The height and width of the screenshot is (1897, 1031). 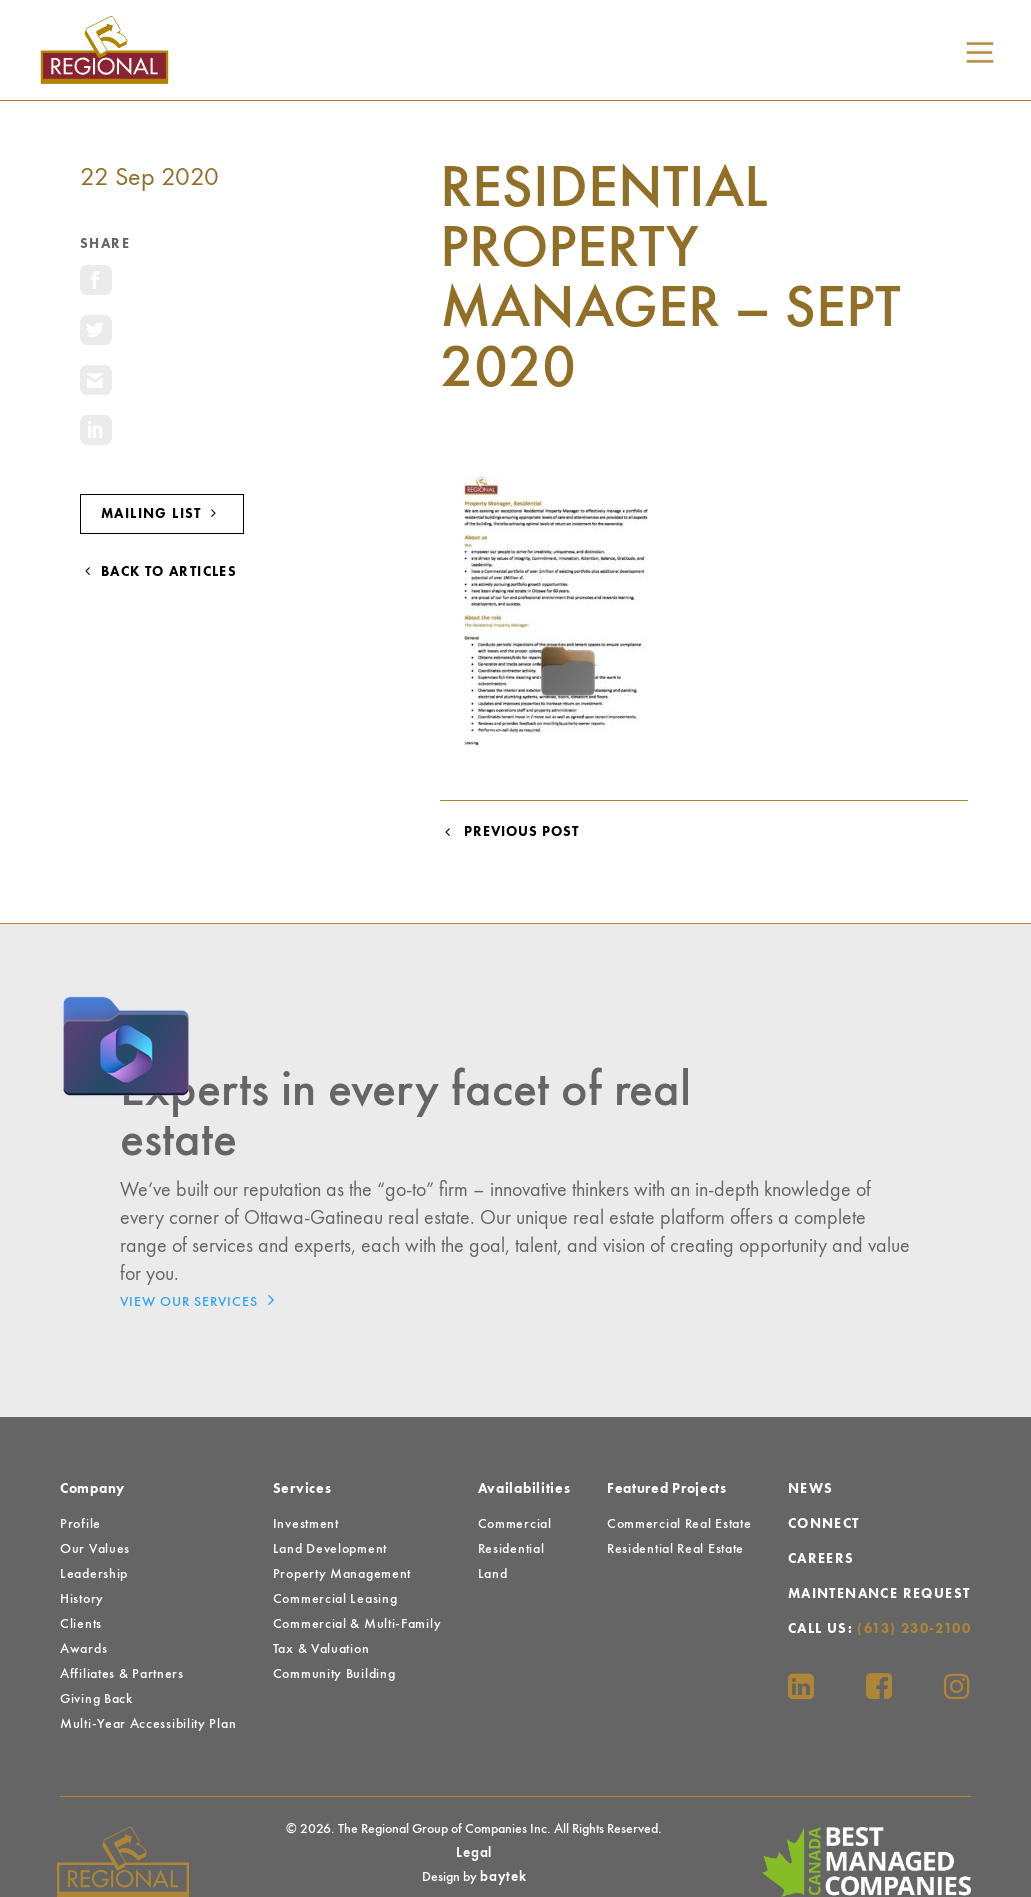 What do you see at coordinates (568, 671) in the screenshot?
I see `indicates a folder is currently open or expanded` at bounding box center [568, 671].